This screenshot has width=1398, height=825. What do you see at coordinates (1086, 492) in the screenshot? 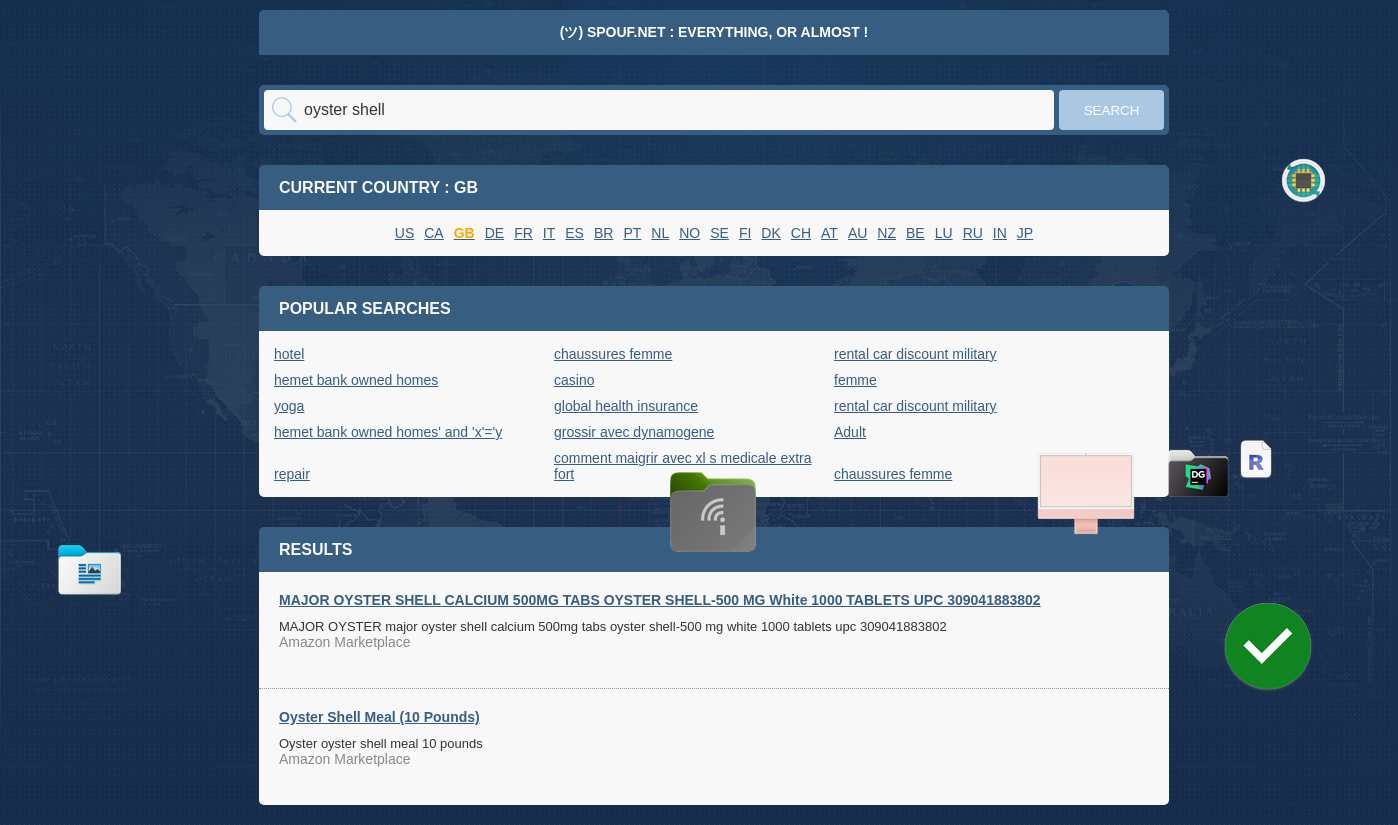
I see `represents a connected iMac device in system preferences` at bounding box center [1086, 492].